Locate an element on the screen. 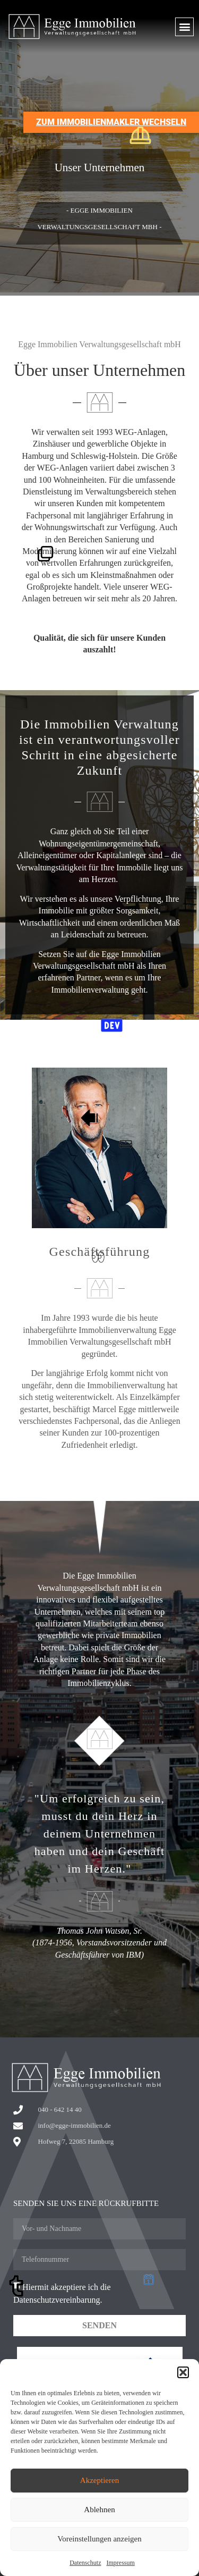 The image size is (199, 2576). view multiple items or layers is located at coordinates (45, 553).